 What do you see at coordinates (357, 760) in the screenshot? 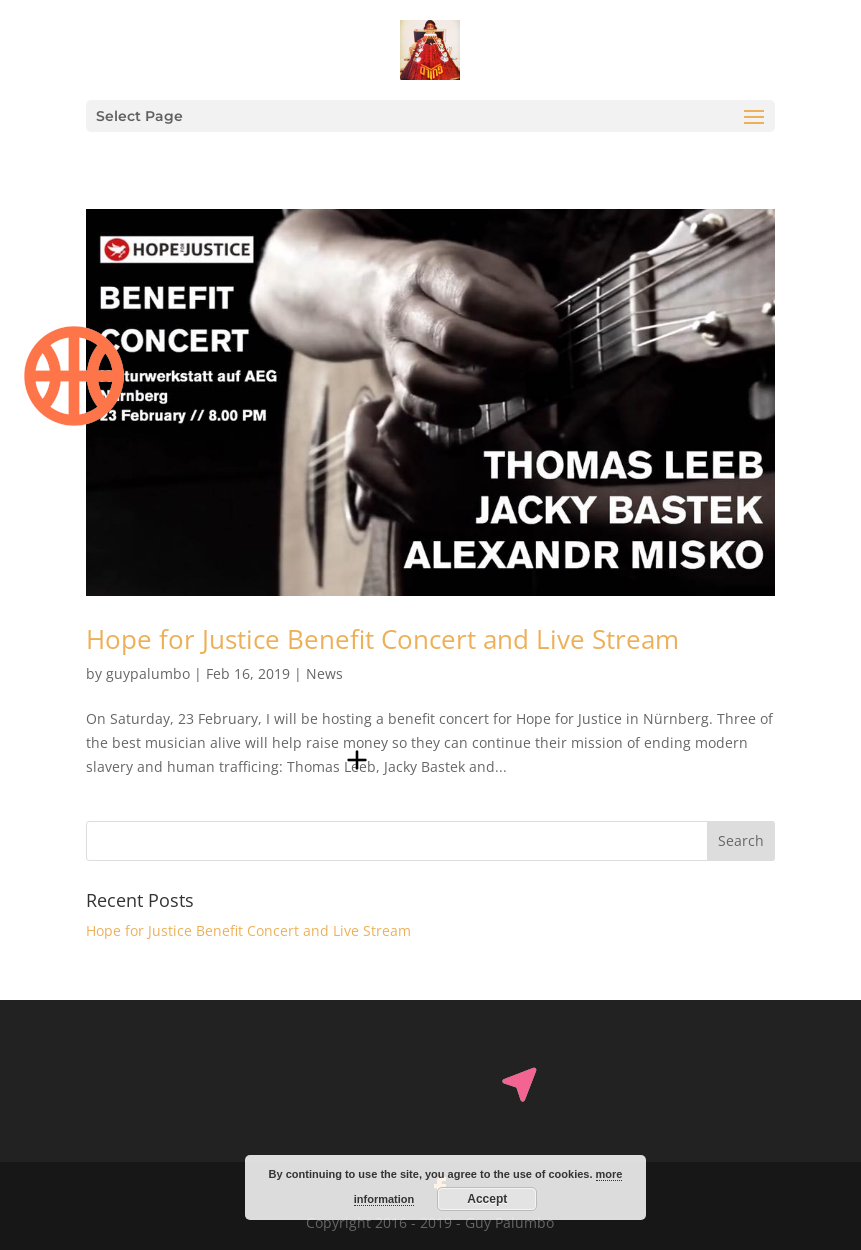
I see `add a new item` at bounding box center [357, 760].